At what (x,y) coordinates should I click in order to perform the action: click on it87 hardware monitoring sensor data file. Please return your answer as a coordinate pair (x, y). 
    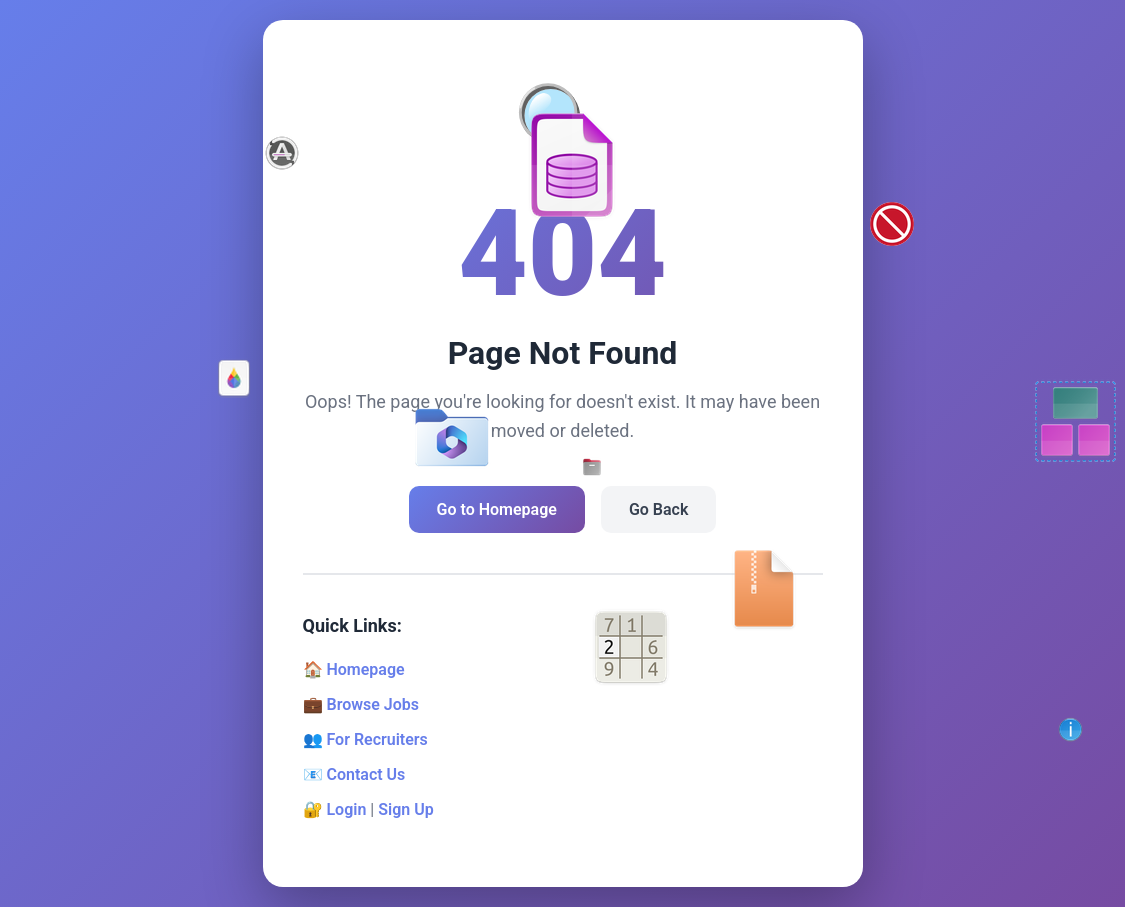
    Looking at the image, I should click on (234, 378).